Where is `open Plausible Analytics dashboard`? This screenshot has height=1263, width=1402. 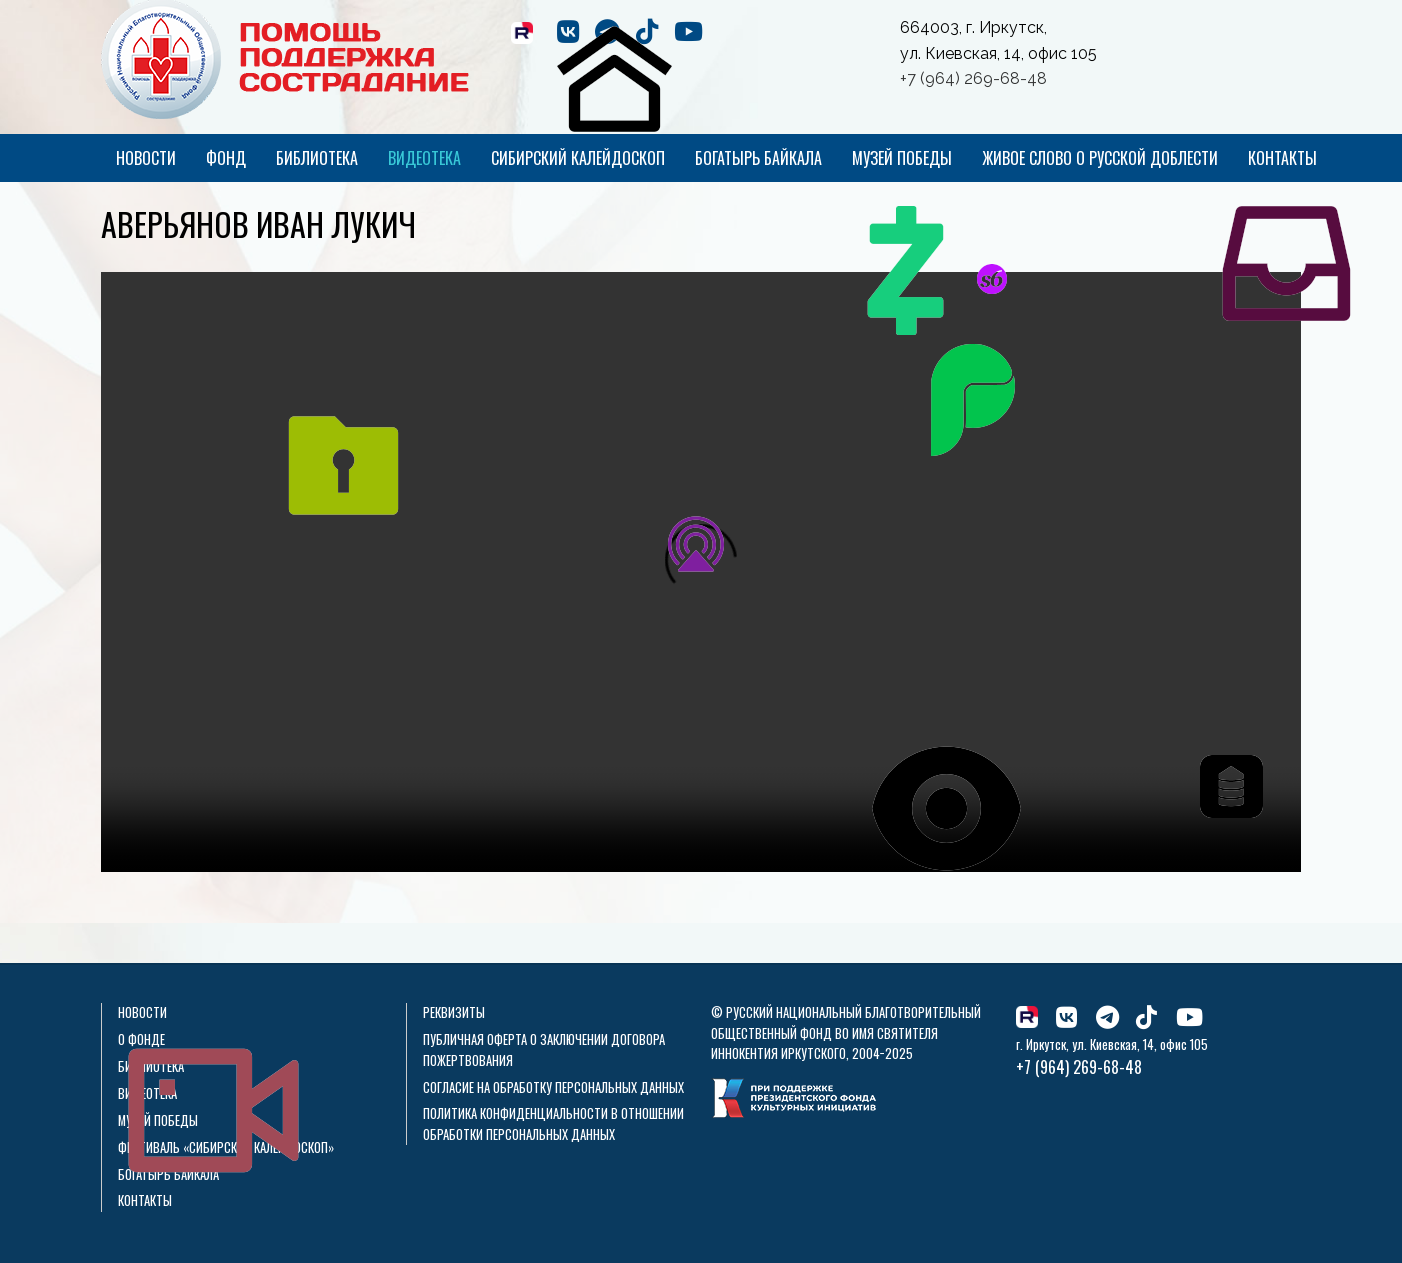 open Plausible Analytics dashboard is located at coordinates (973, 400).